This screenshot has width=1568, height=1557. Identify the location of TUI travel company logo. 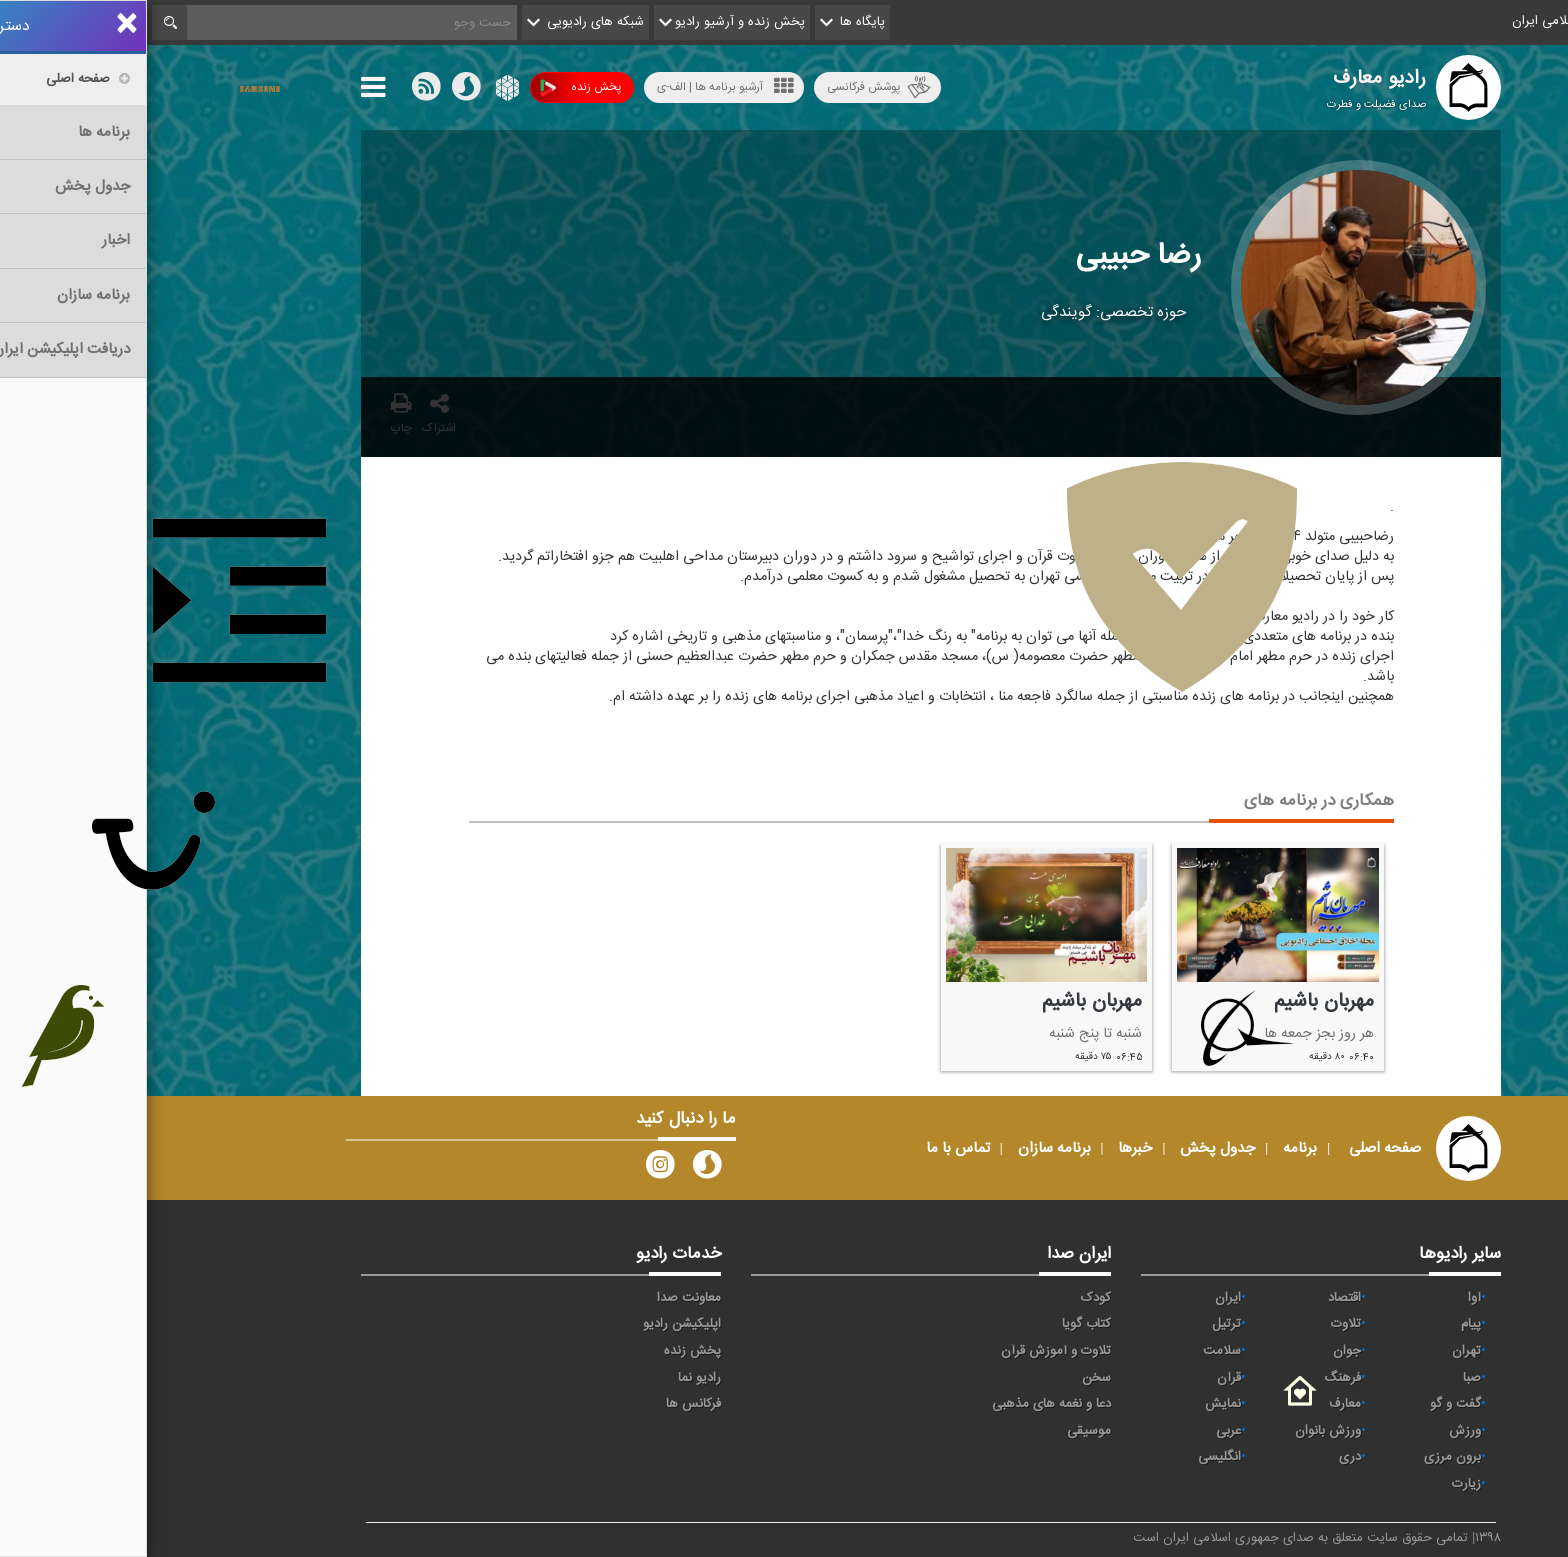
(153, 840).